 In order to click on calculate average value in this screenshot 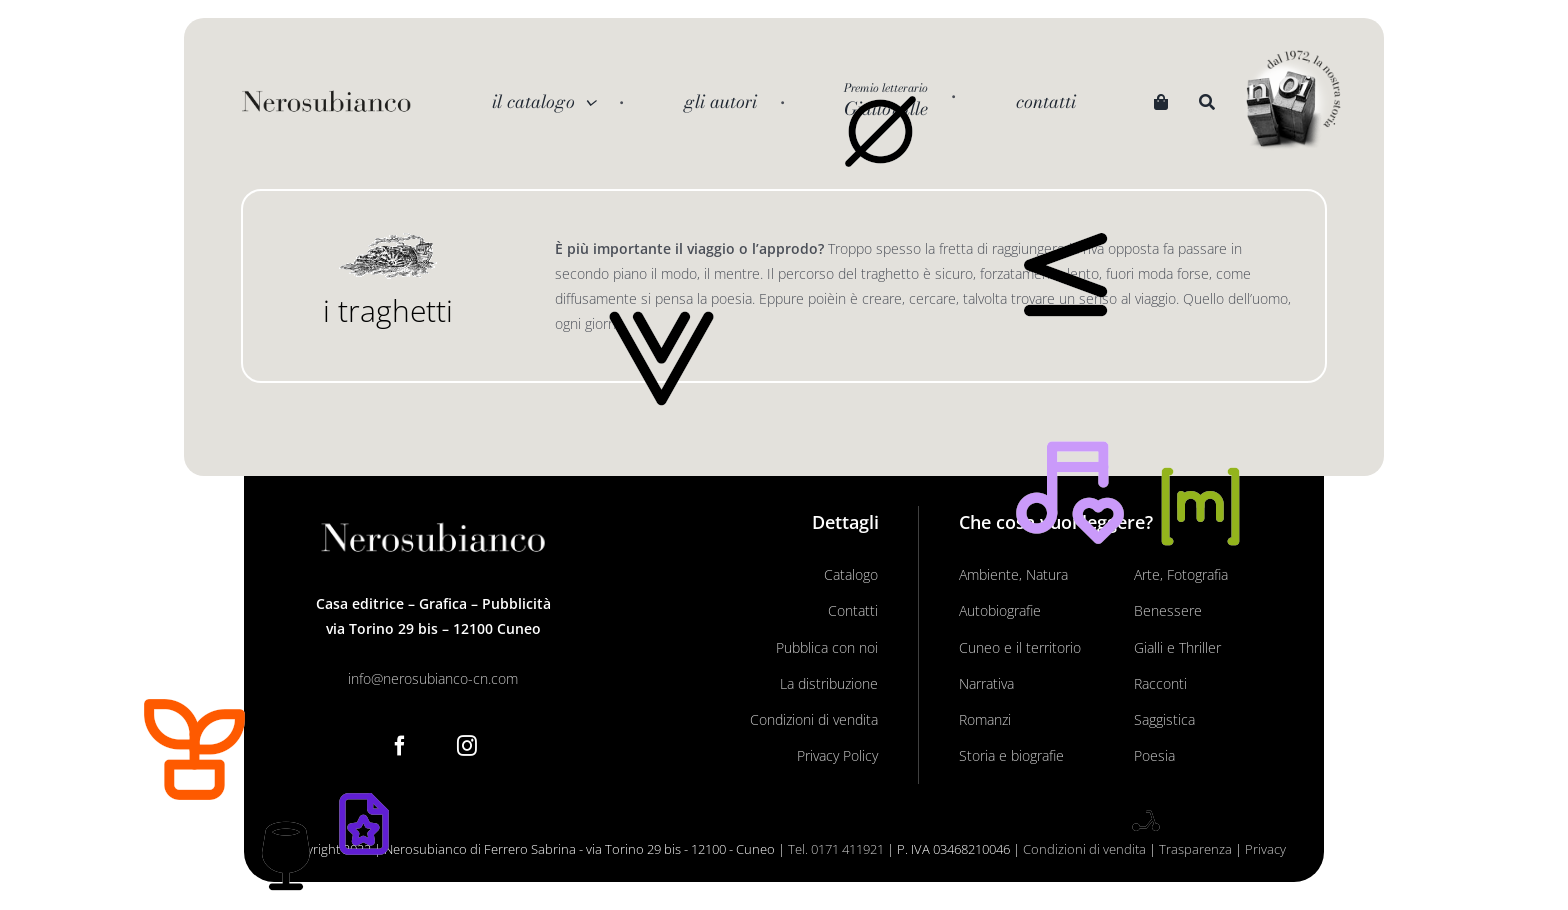, I will do `click(880, 131)`.